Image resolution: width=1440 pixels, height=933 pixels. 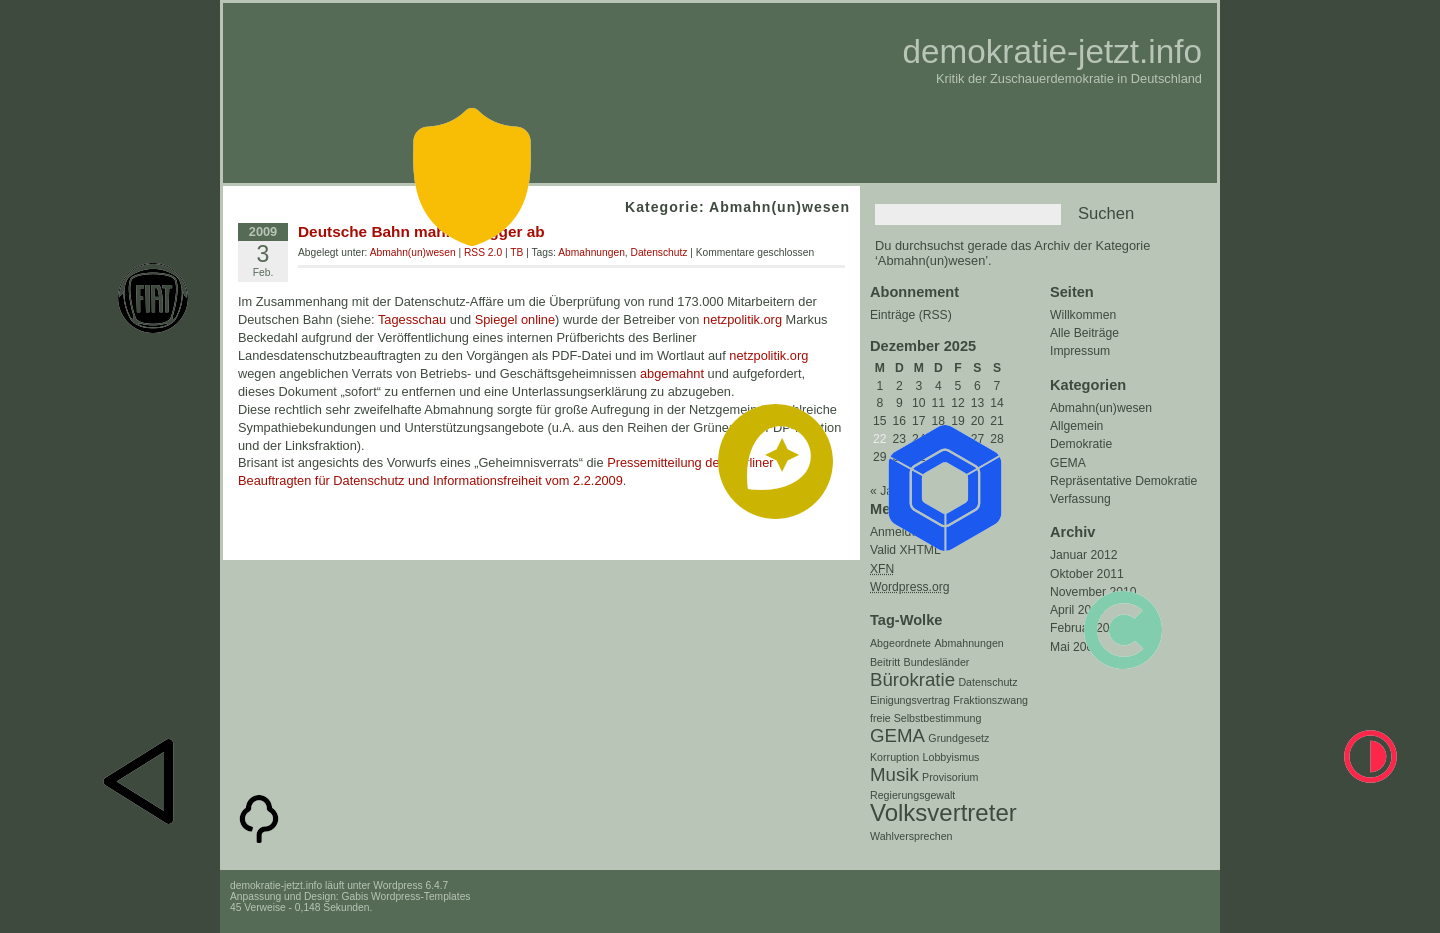 I want to click on fiat brand or vehicle identification, so click(x=153, y=298).